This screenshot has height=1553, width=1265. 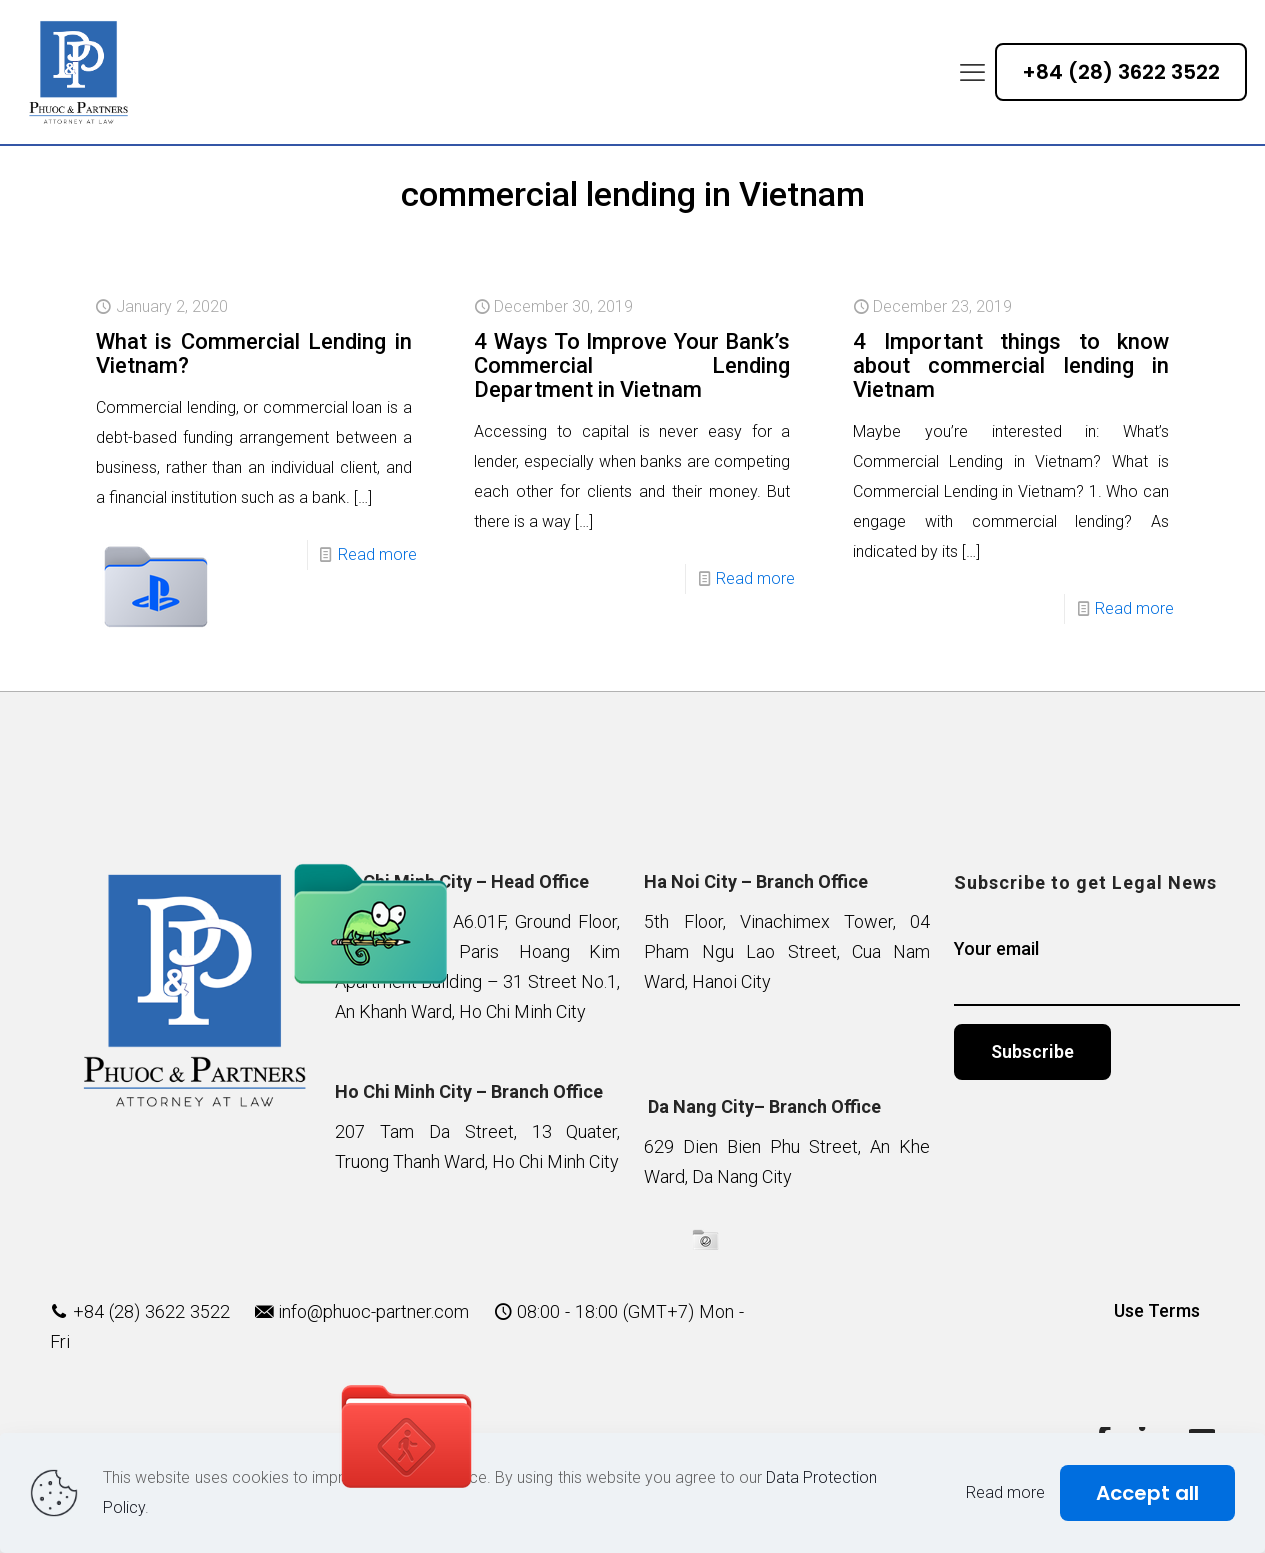 I want to click on open folder containing PlayStation games or content, so click(x=155, y=589).